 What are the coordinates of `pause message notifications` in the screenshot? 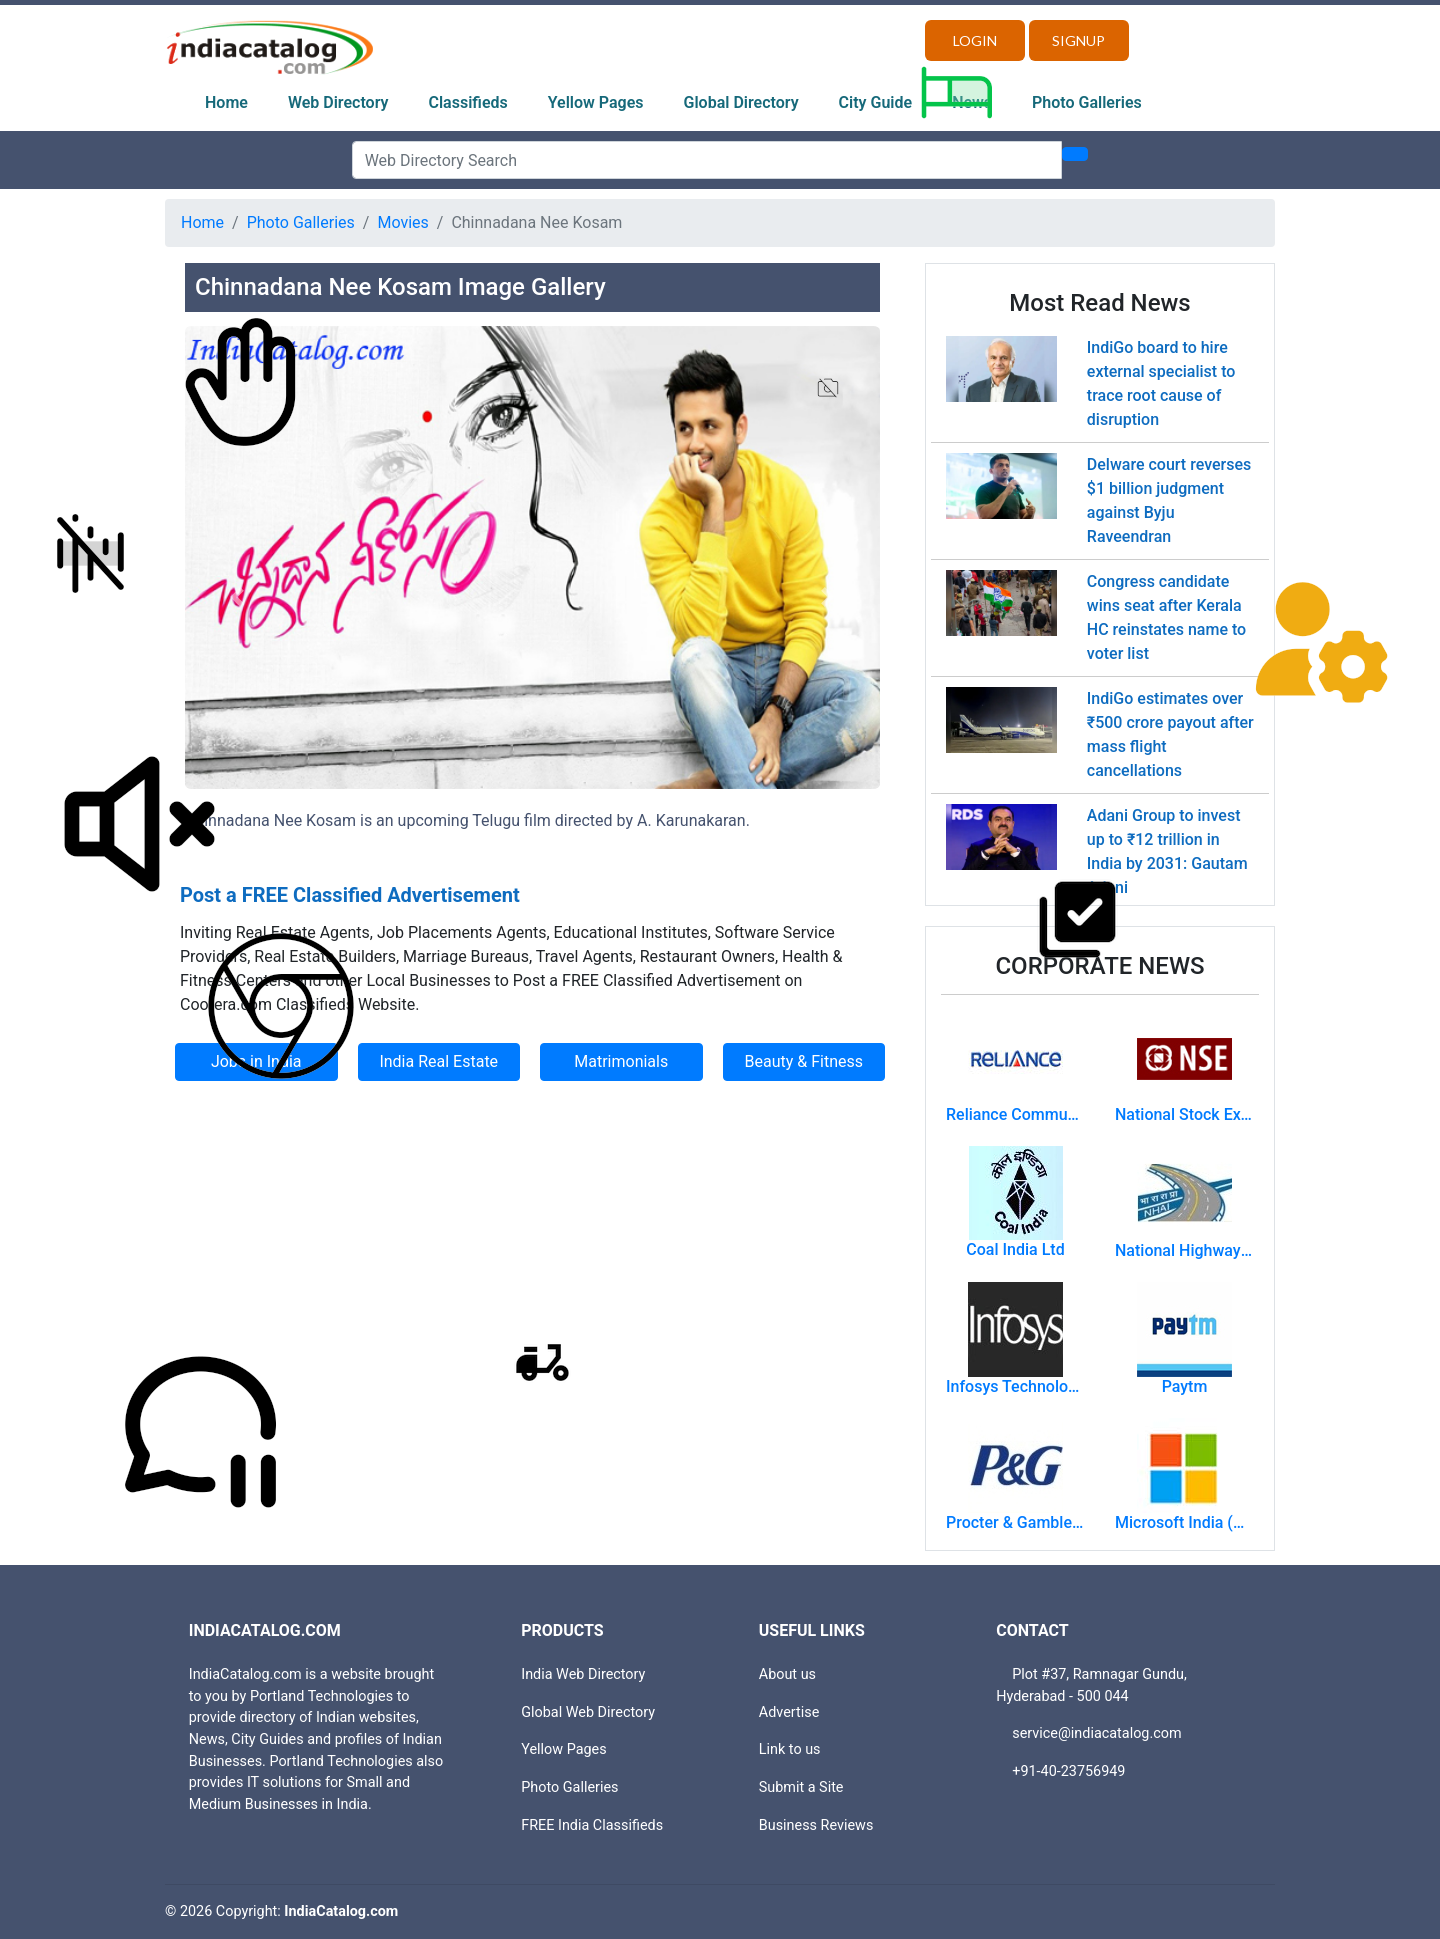 It's located at (200, 1424).